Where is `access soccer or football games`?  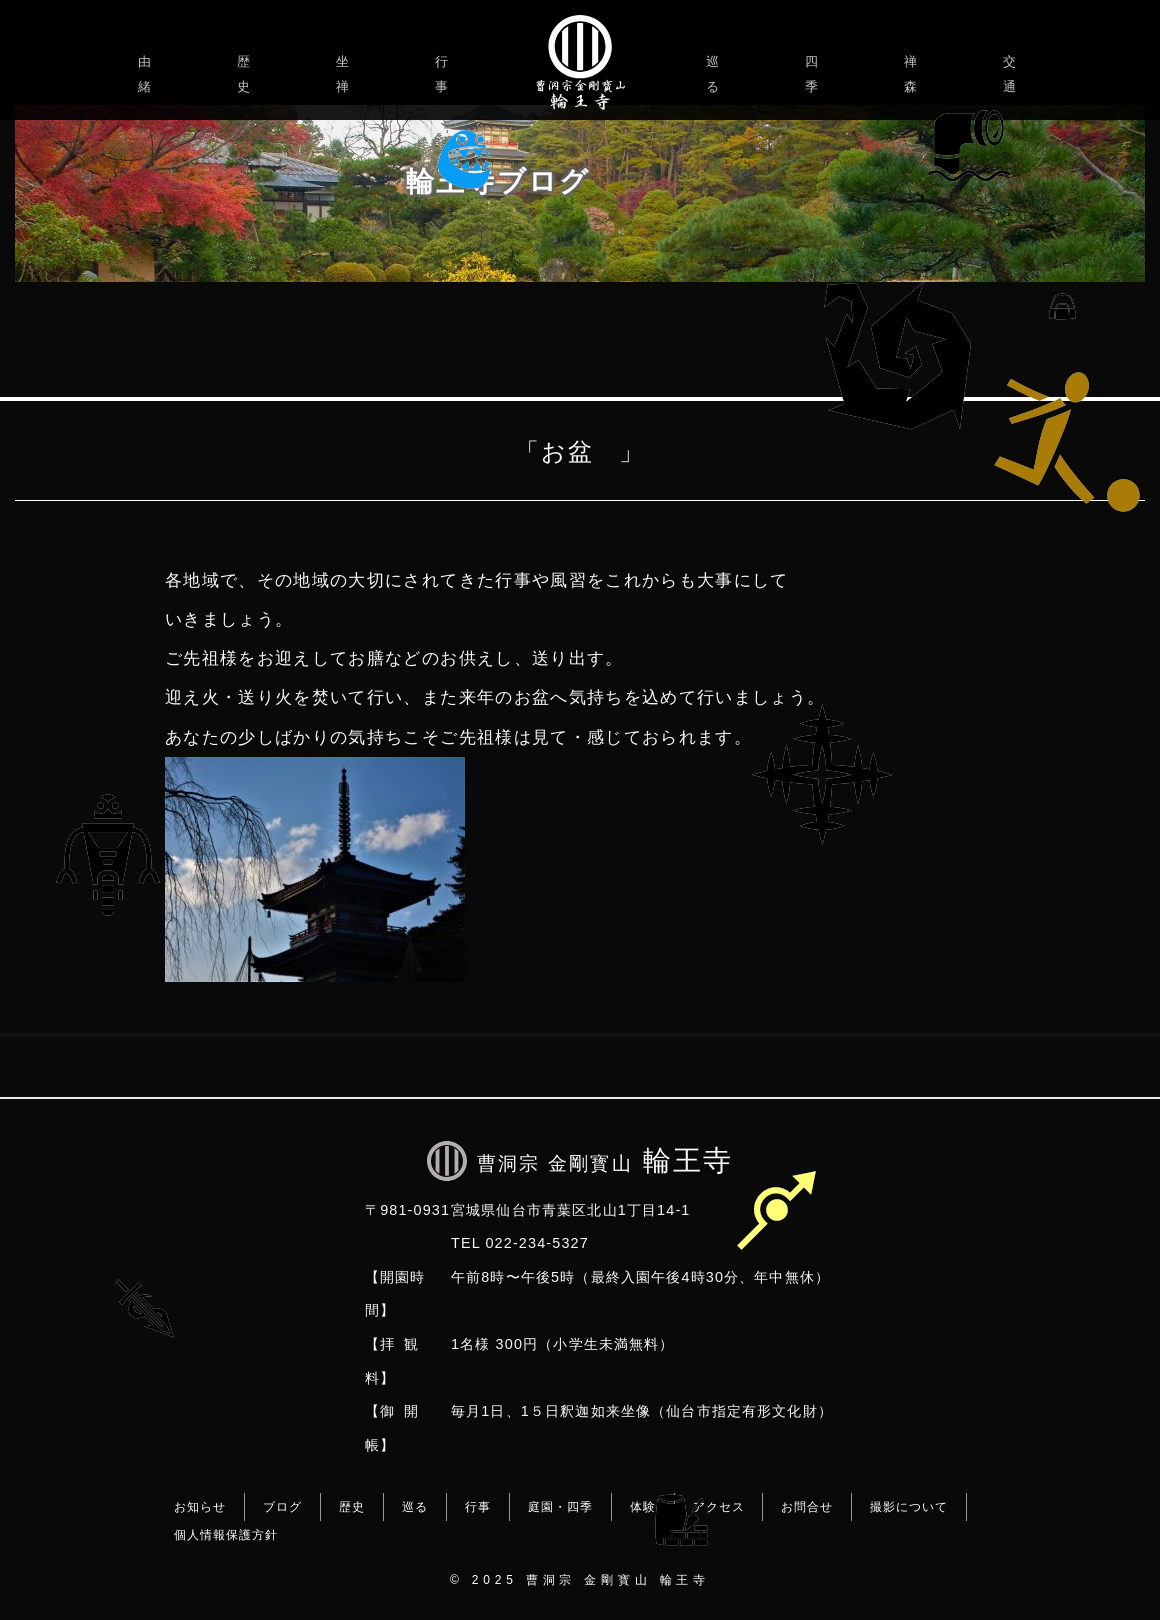
access soccer or football games is located at coordinates (1067, 442).